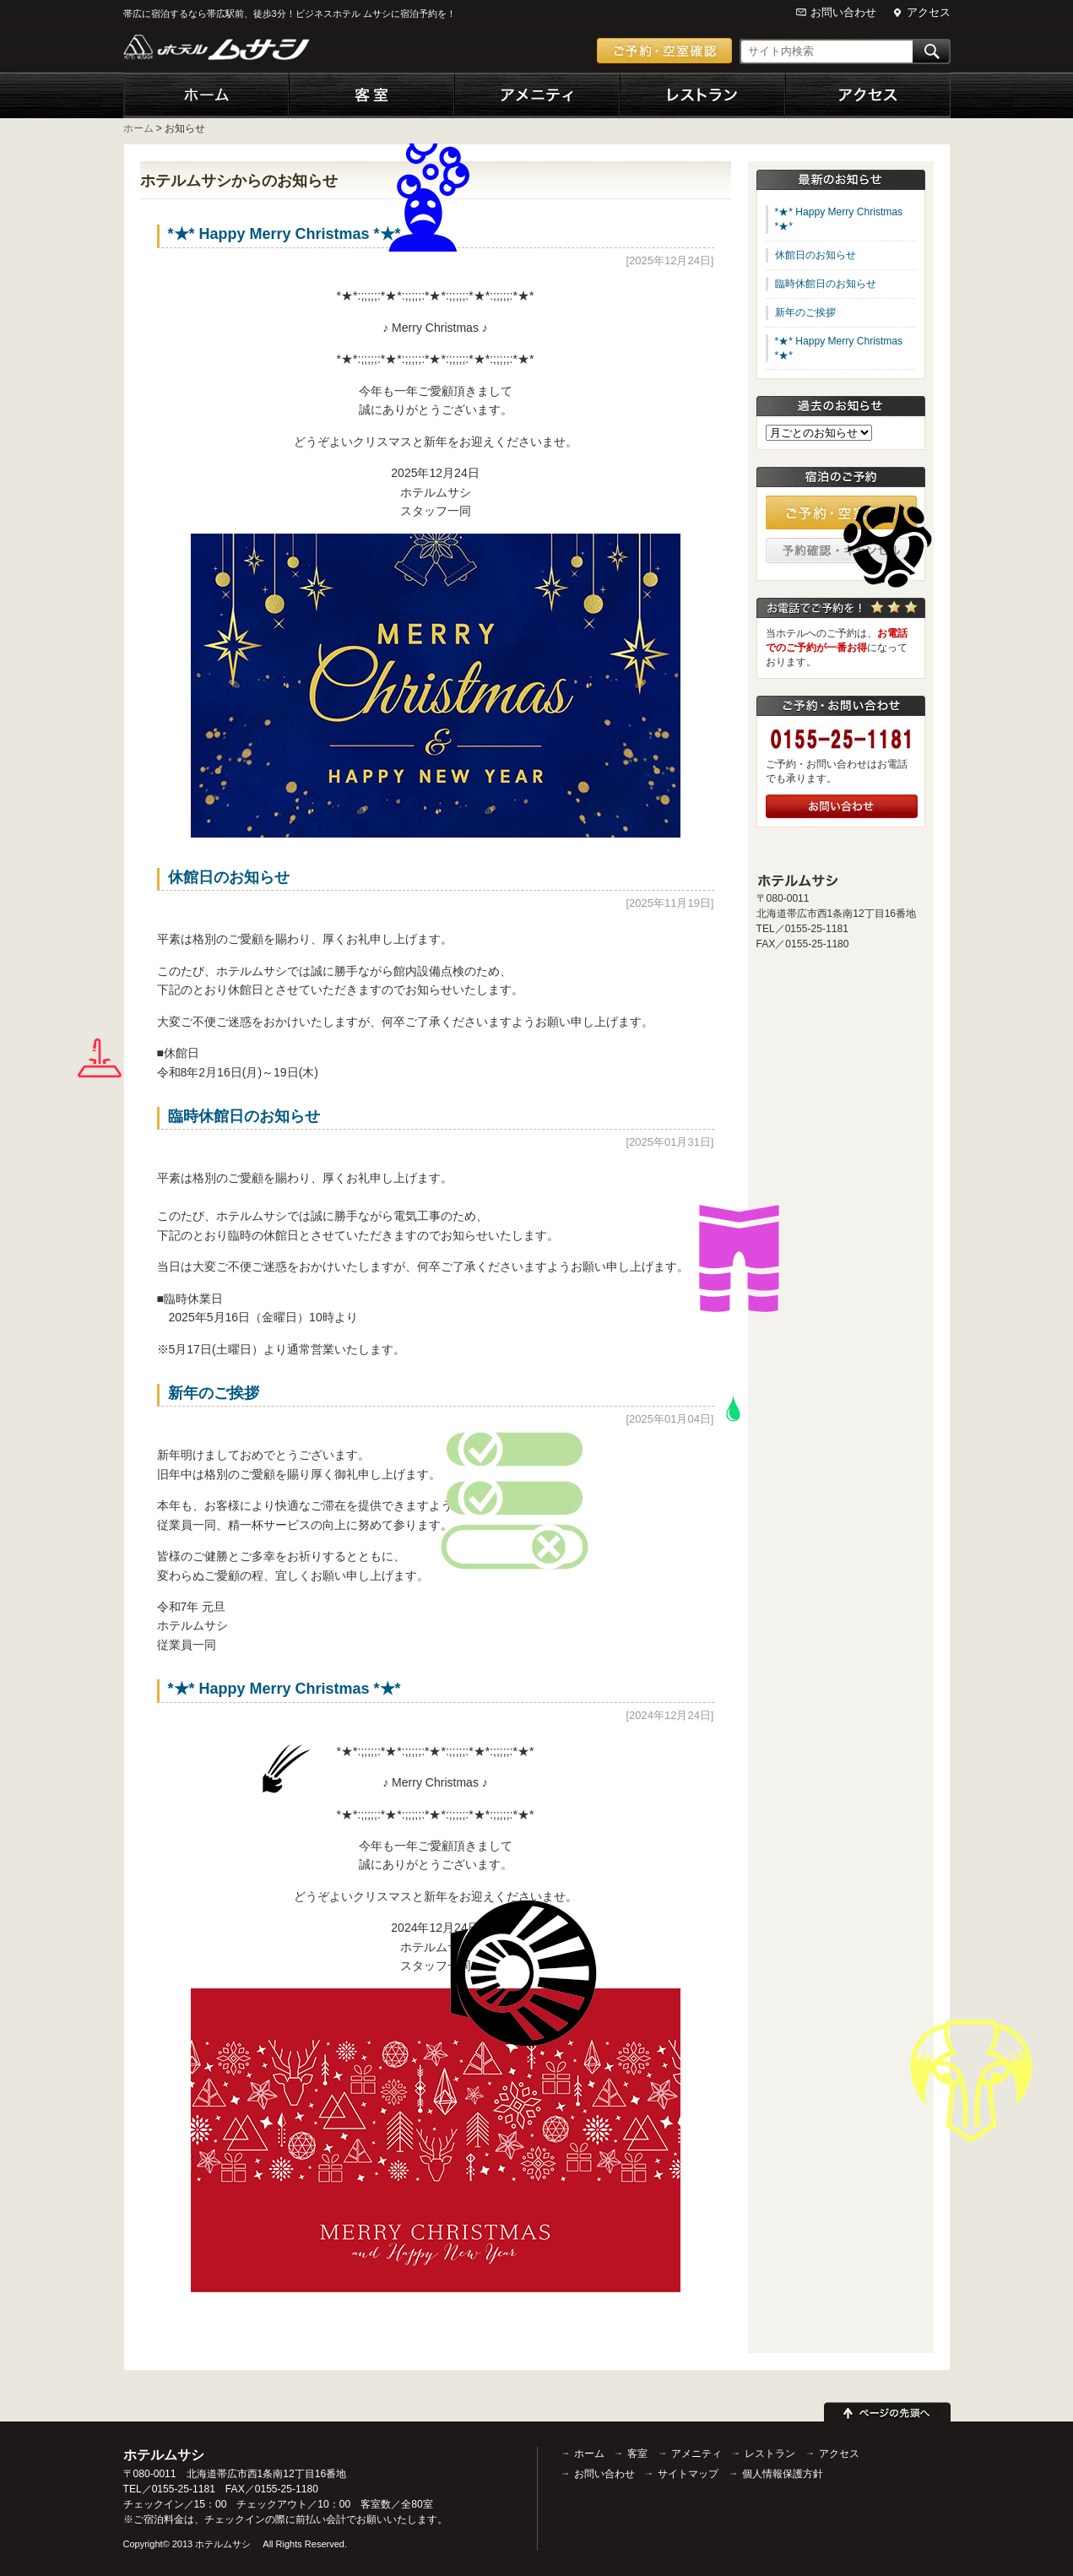  I want to click on select wolverine character or skin, so click(288, 1768).